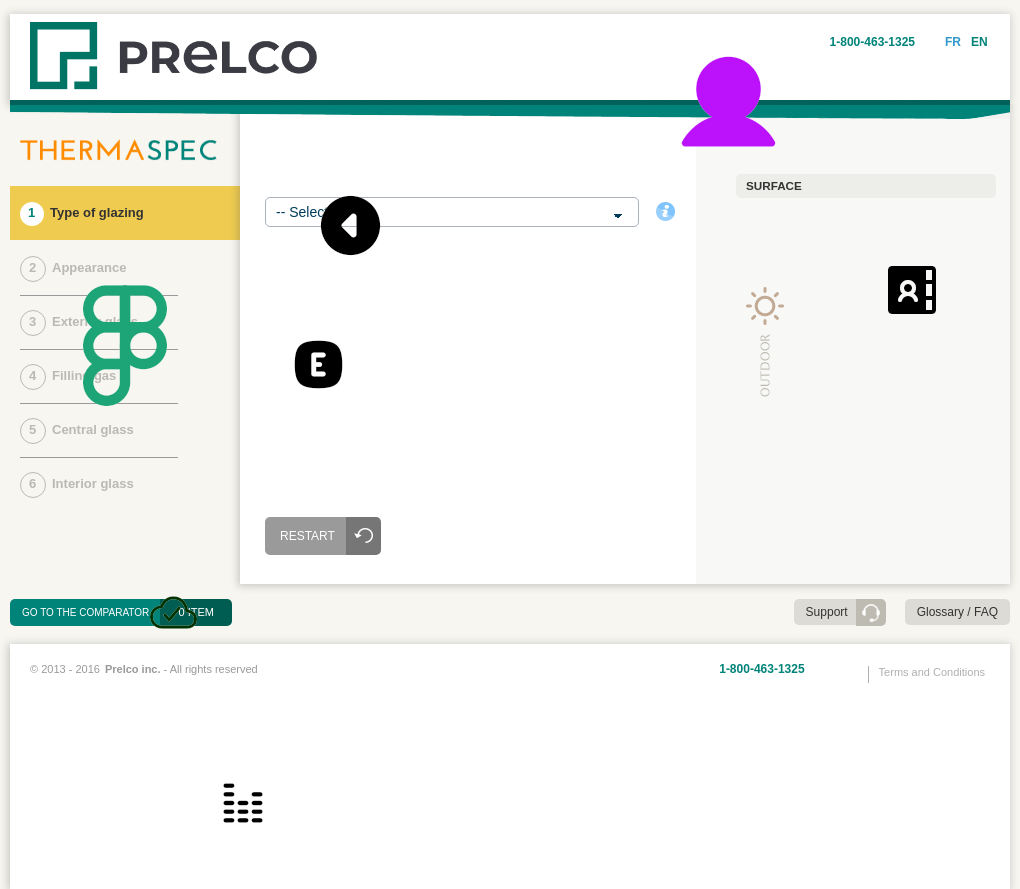  I want to click on view your profile, so click(728, 103).